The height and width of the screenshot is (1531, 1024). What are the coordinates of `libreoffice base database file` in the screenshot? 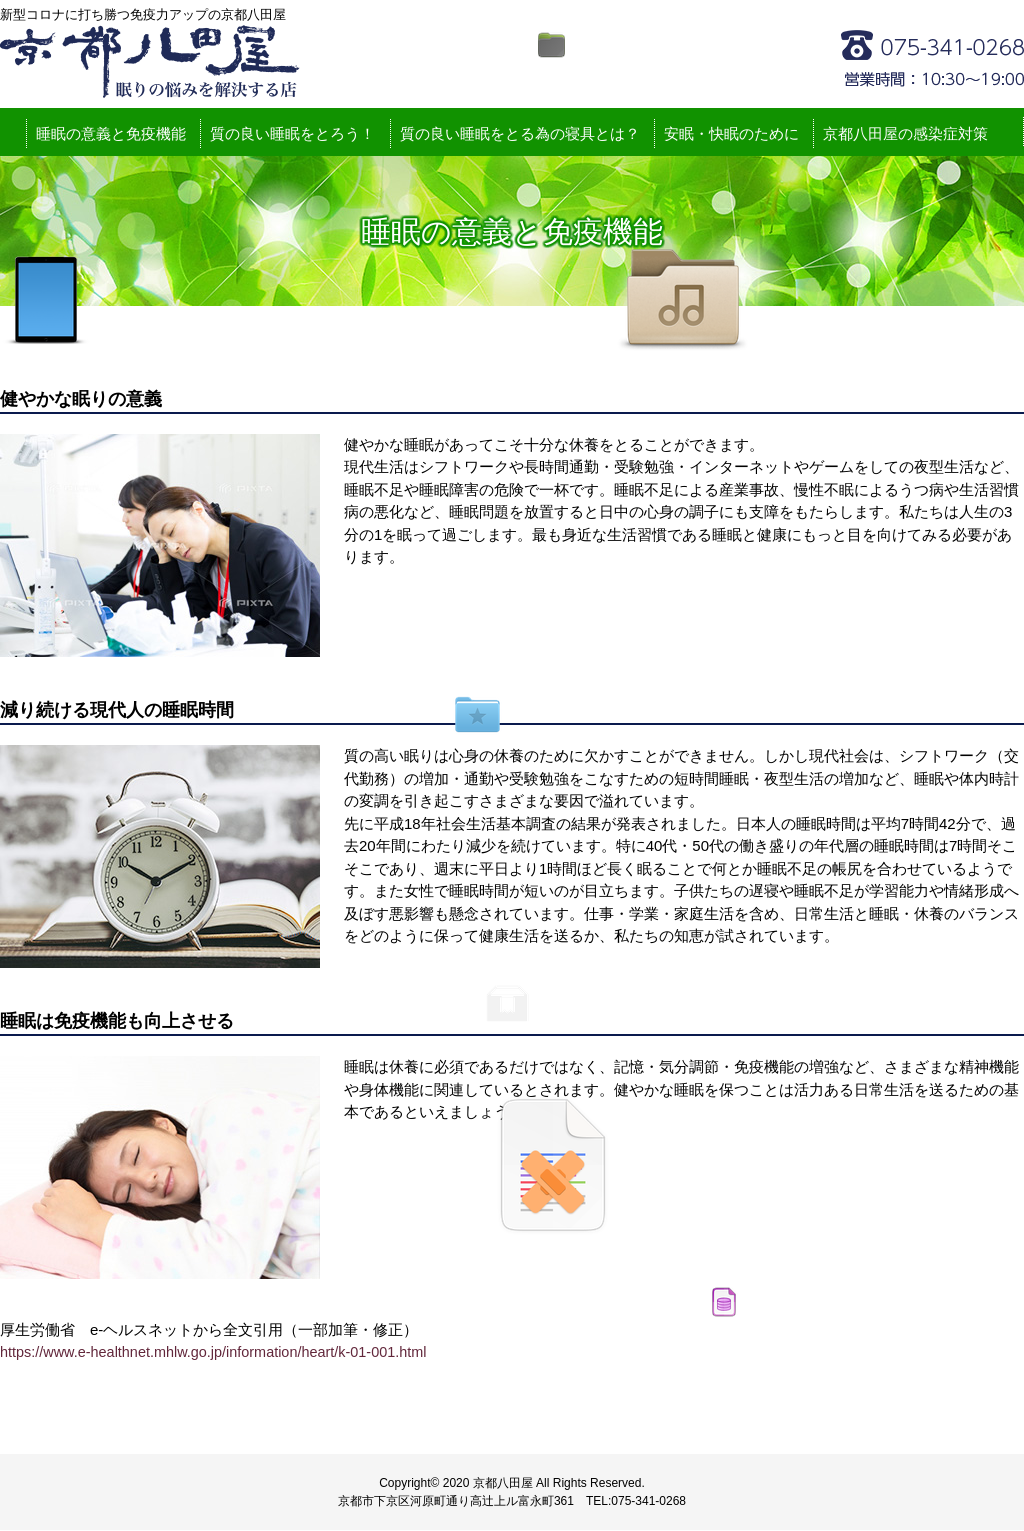 It's located at (724, 1302).